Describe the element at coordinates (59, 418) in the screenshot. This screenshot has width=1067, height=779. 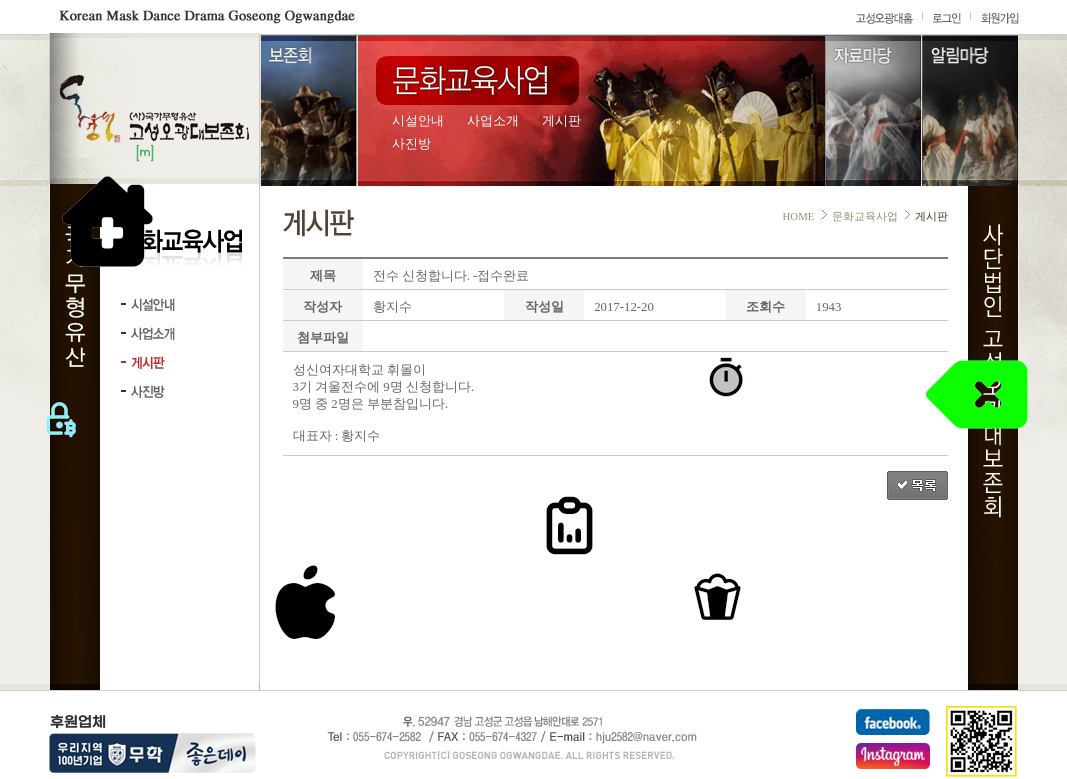
I see `secure bitcoin wallet or storage` at that location.